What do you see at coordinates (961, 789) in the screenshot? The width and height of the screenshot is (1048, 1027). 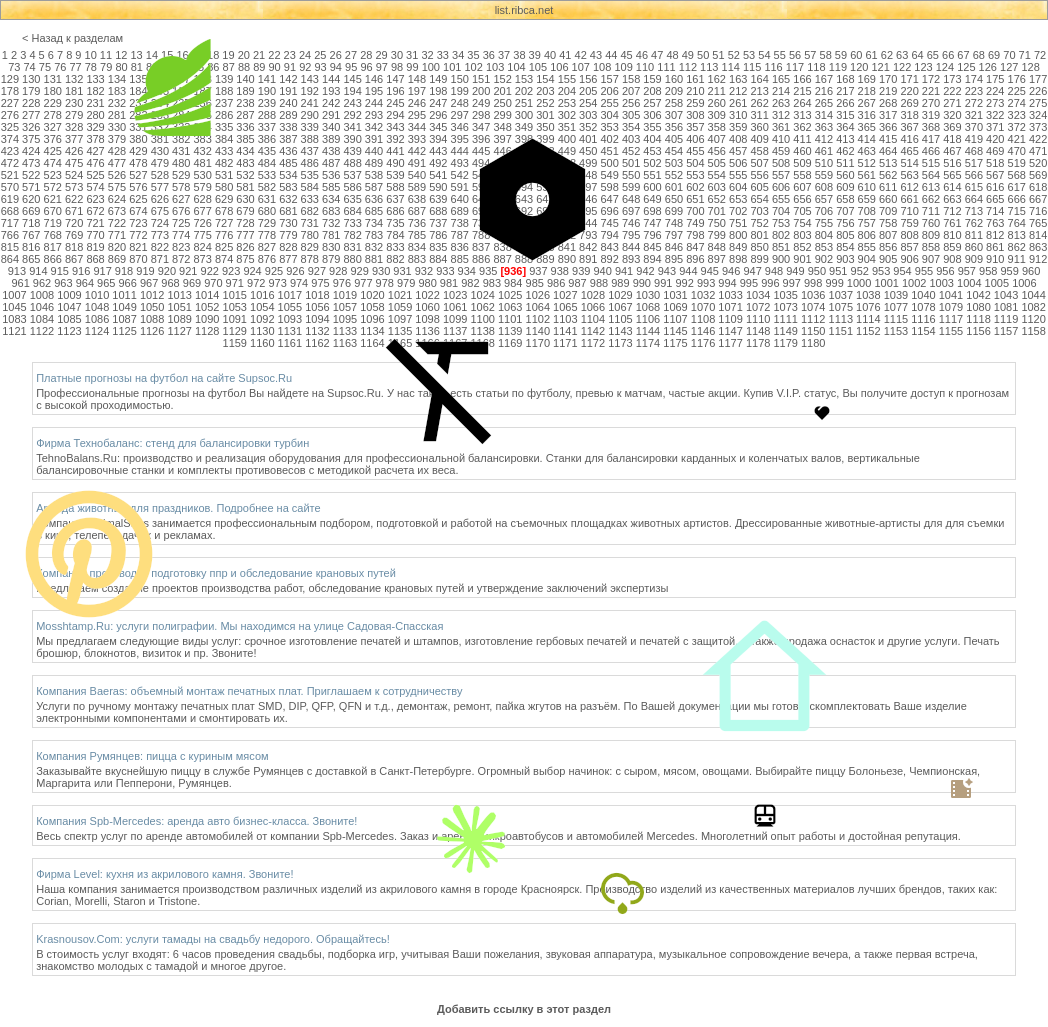 I see `access AI-powered video editing tools` at bounding box center [961, 789].